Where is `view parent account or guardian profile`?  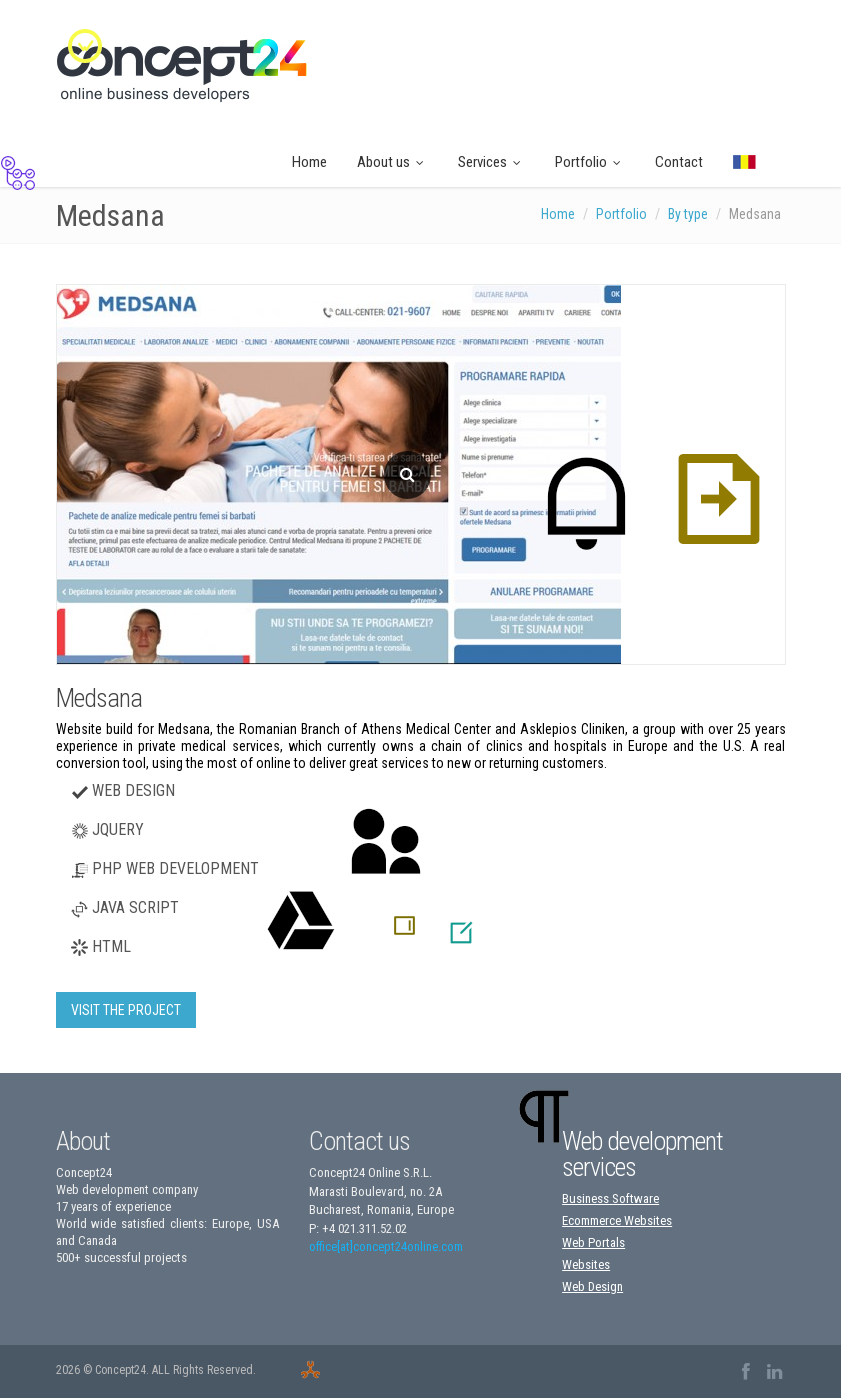 view parent account or guardian profile is located at coordinates (386, 843).